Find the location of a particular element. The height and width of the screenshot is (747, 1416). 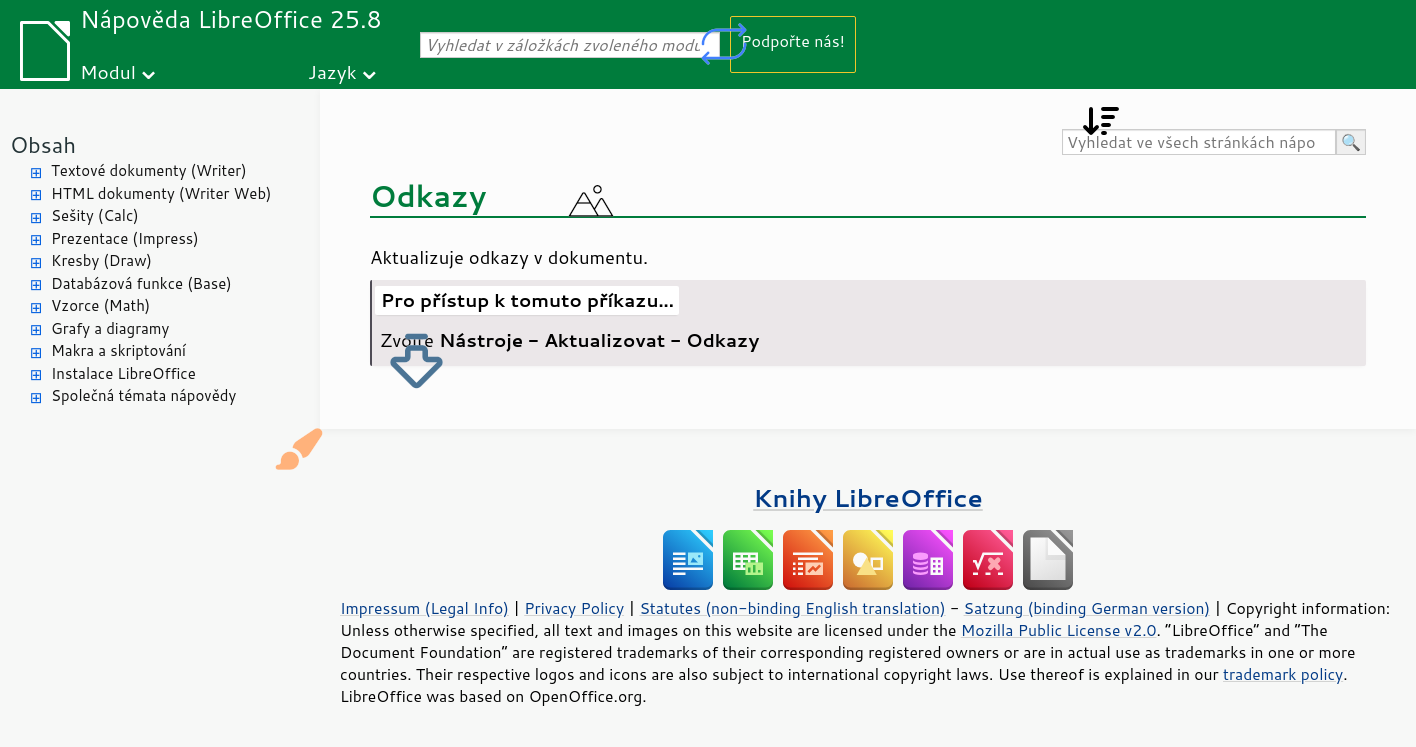

sort items from largest to smallest is located at coordinates (1101, 121).